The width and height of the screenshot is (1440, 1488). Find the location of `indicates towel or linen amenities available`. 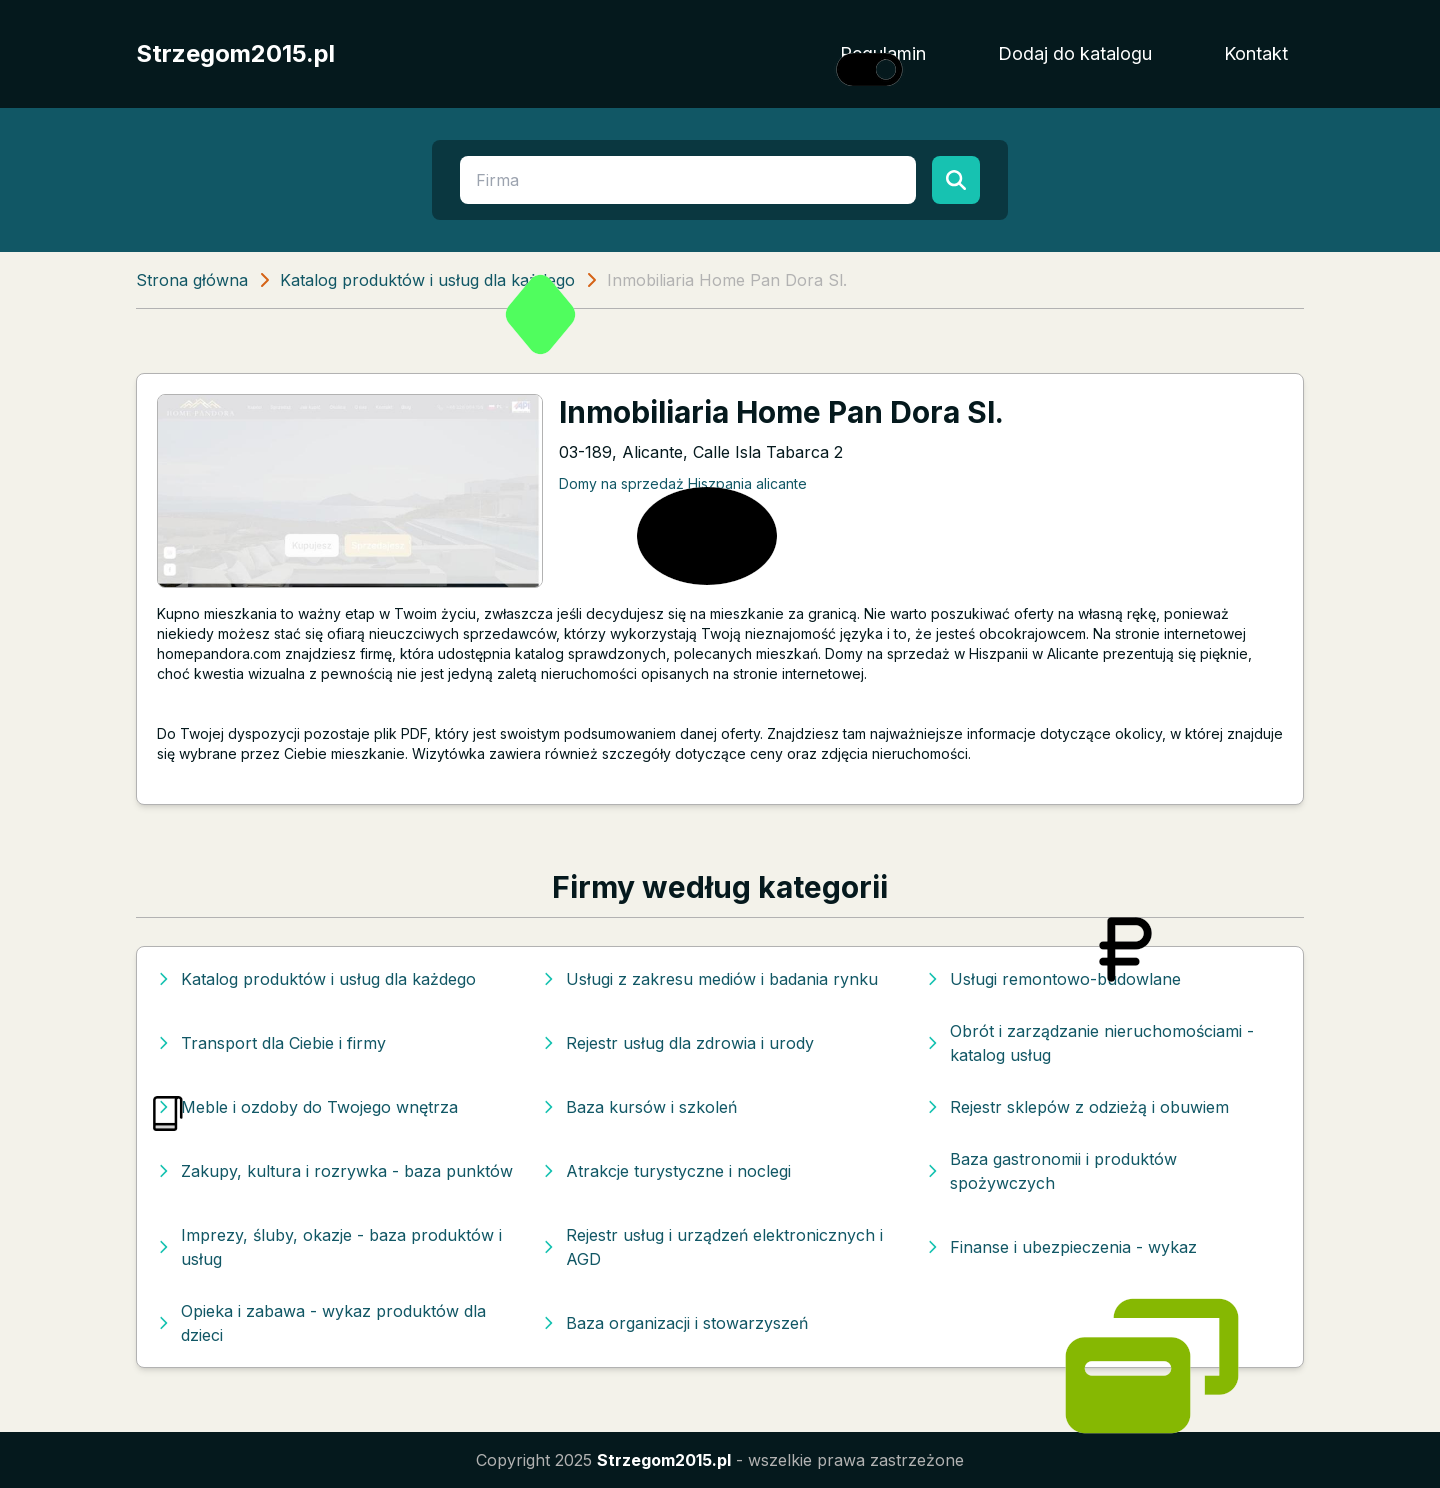

indicates towel or linen amenities available is located at coordinates (166, 1113).